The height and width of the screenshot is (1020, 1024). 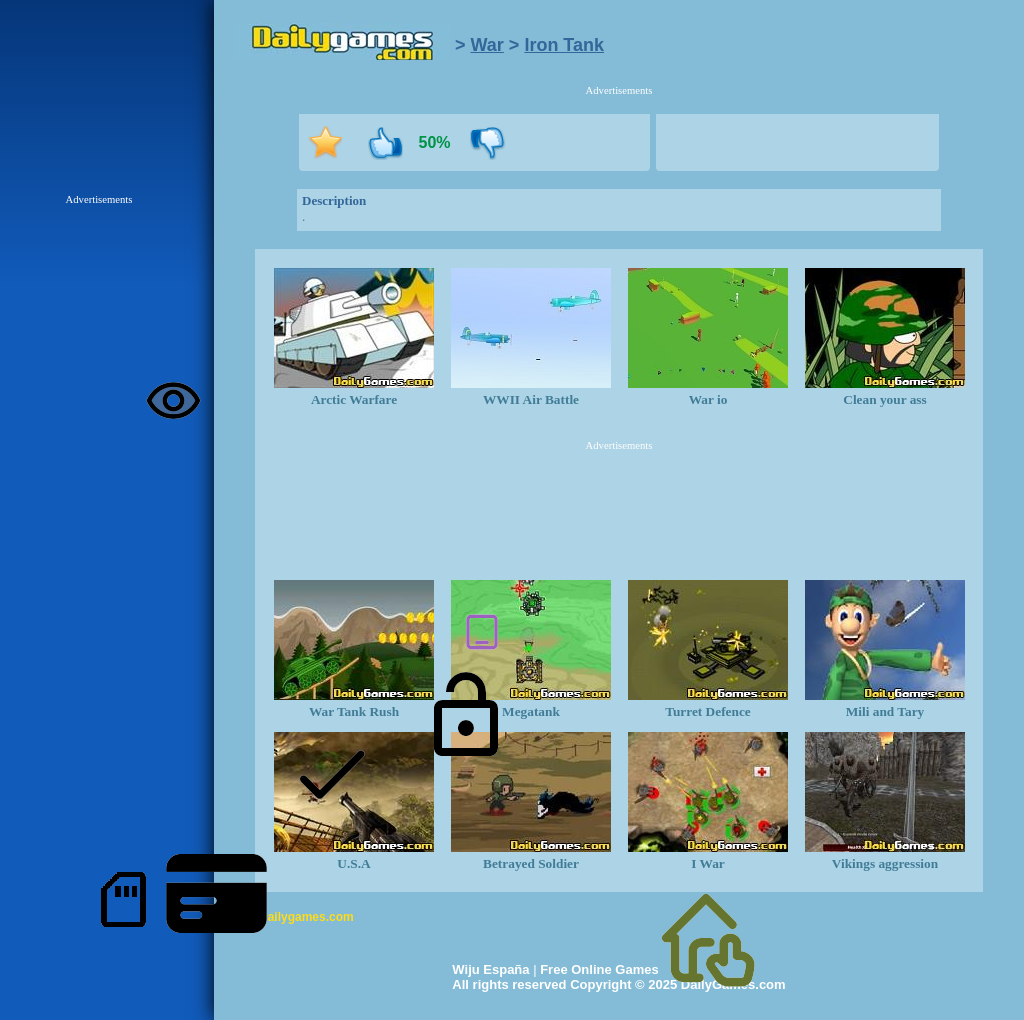 What do you see at coordinates (216, 893) in the screenshot?
I see `access payment methods` at bounding box center [216, 893].